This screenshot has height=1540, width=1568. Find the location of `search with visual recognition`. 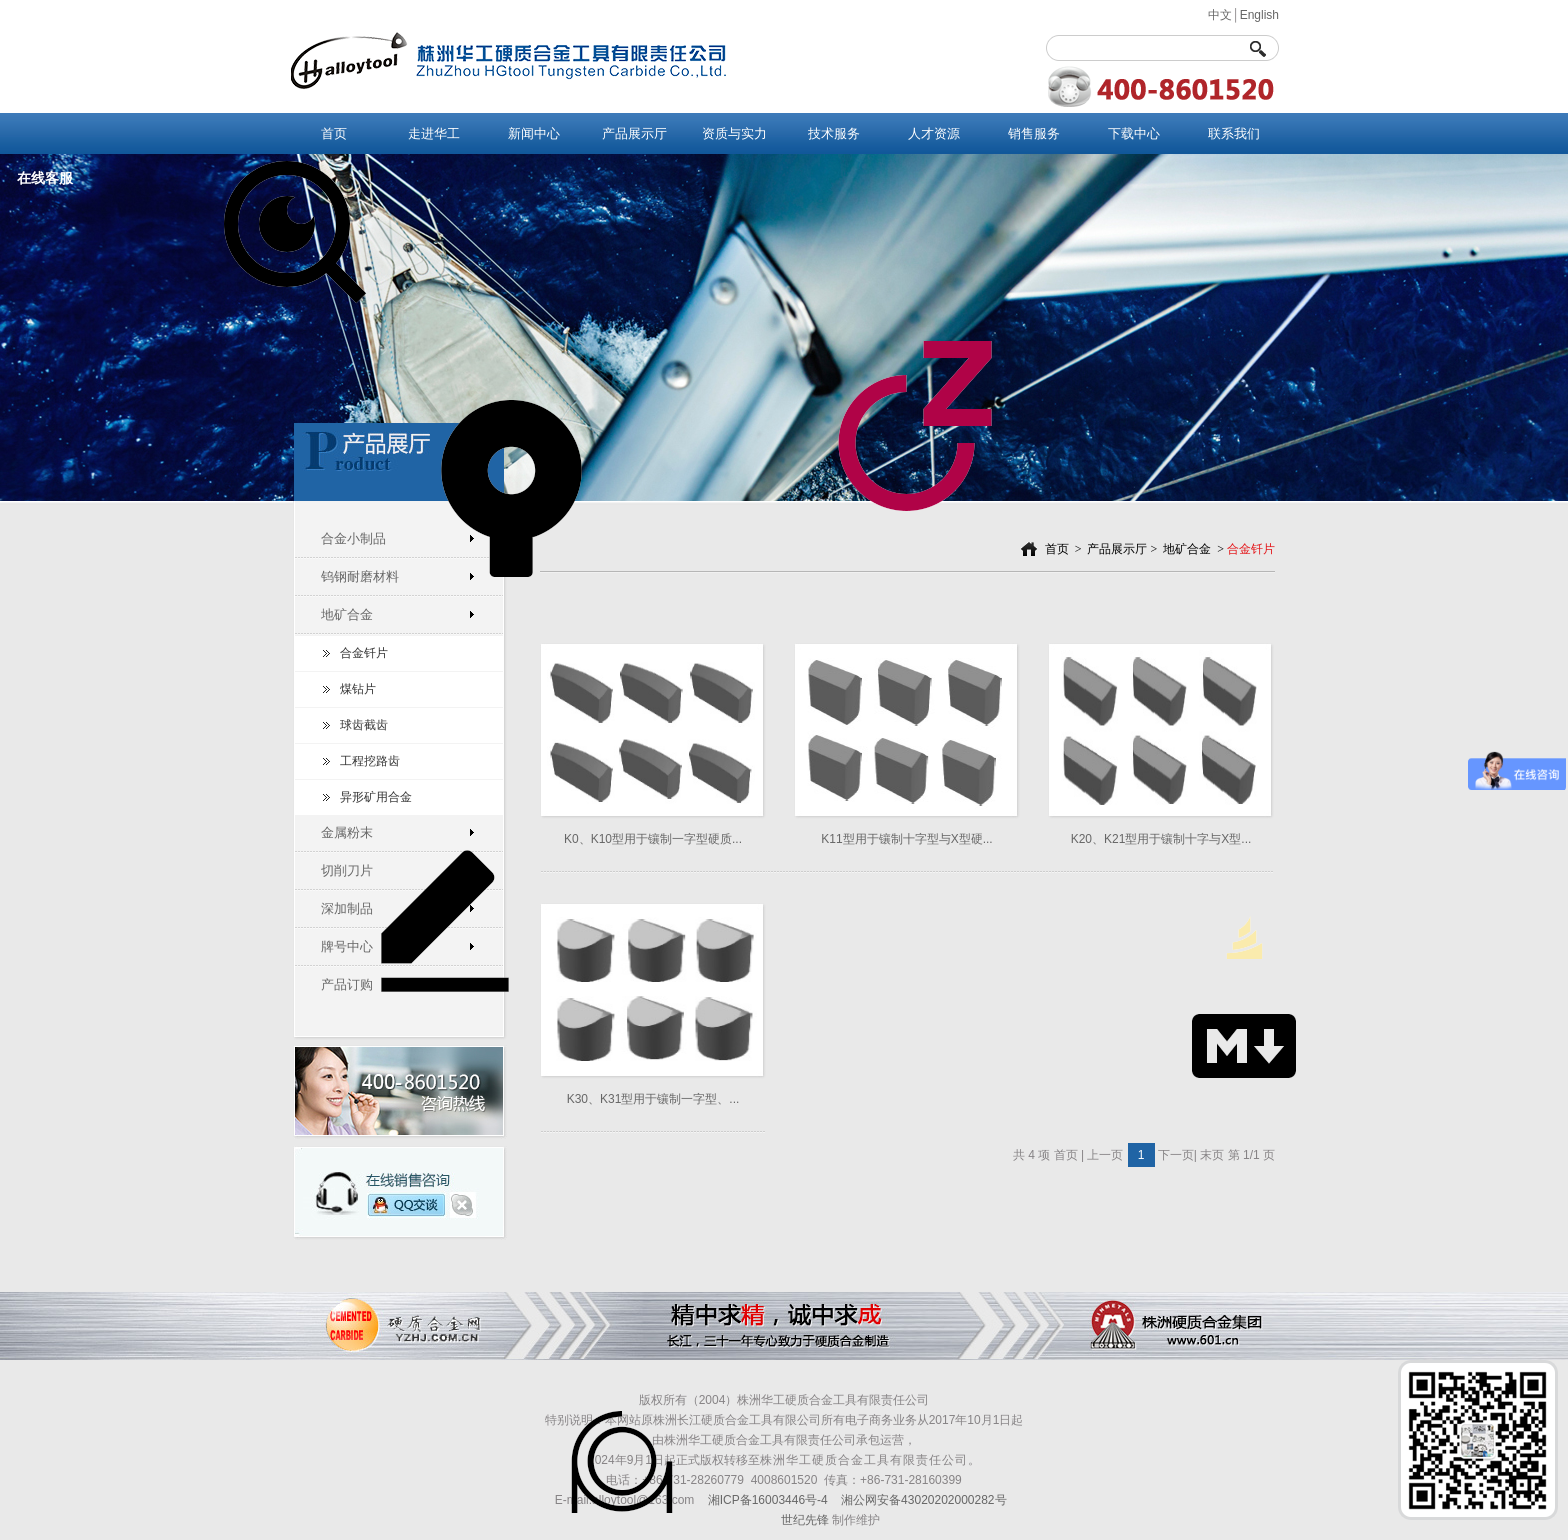

search with visual recognition is located at coordinates (294, 231).